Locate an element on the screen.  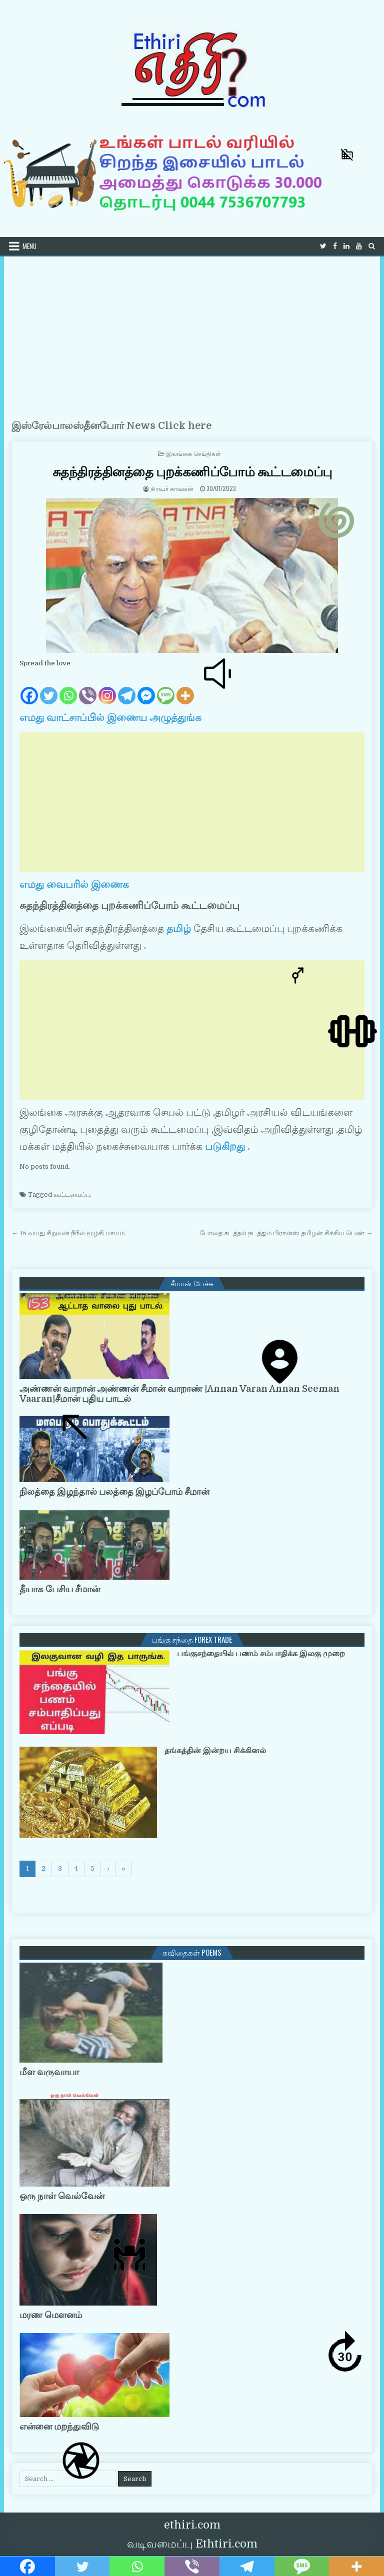
moving or delivery service is located at coordinates (130, 2255).